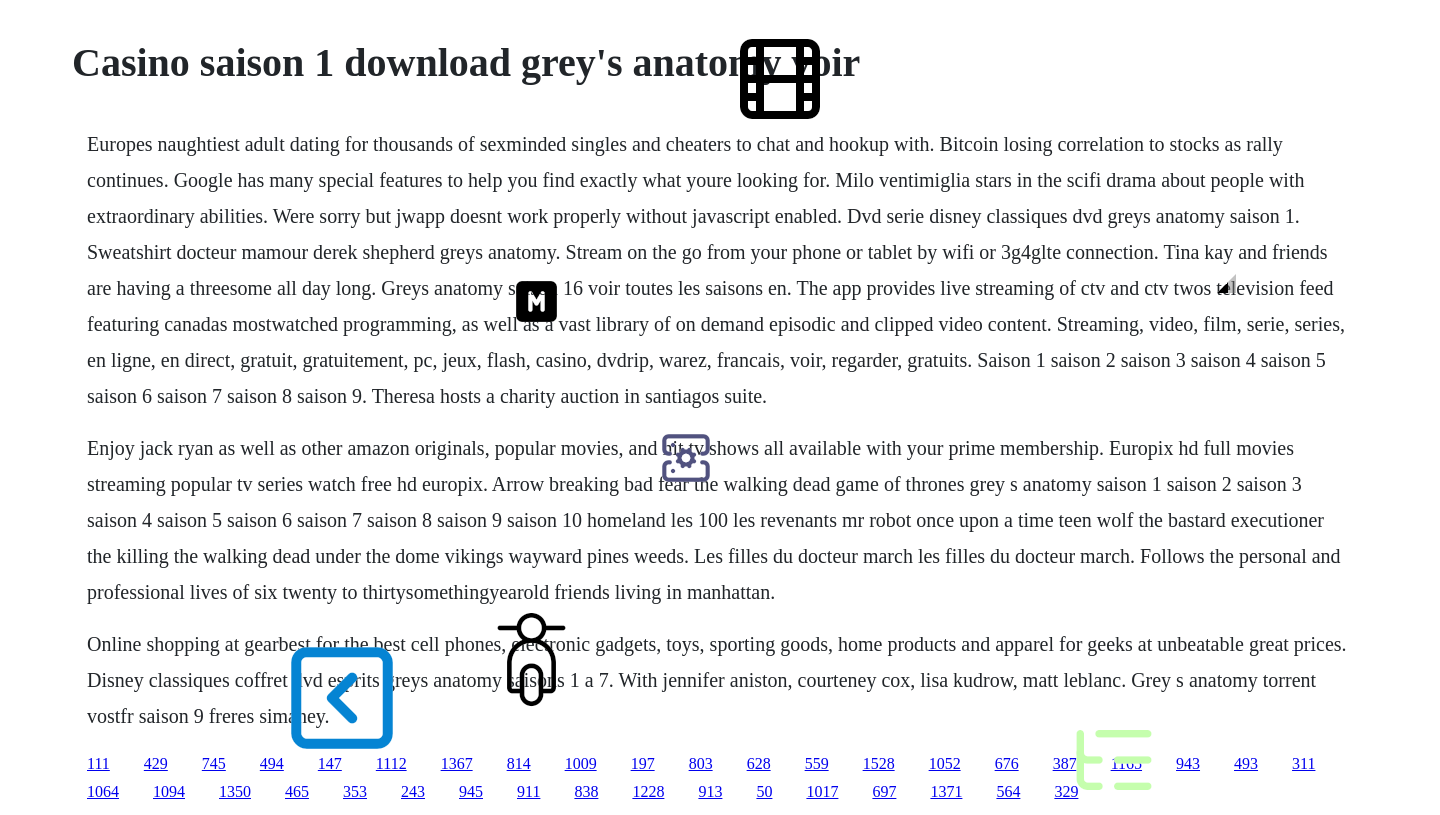 This screenshot has height=815, width=1440. Describe the element at coordinates (1226, 283) in the screenshot. I see `indicates weak cellular signal strength (2 bars)` at that location.